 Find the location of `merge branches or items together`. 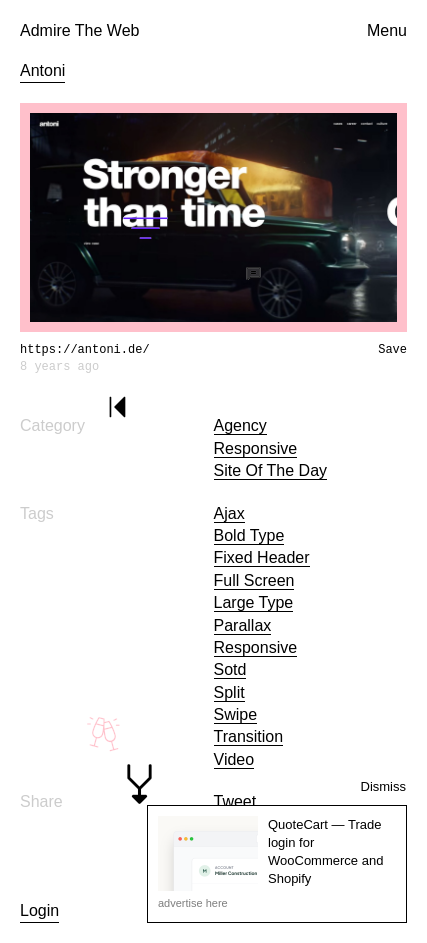

merge branches or items together is located at coordinates (139, 782).